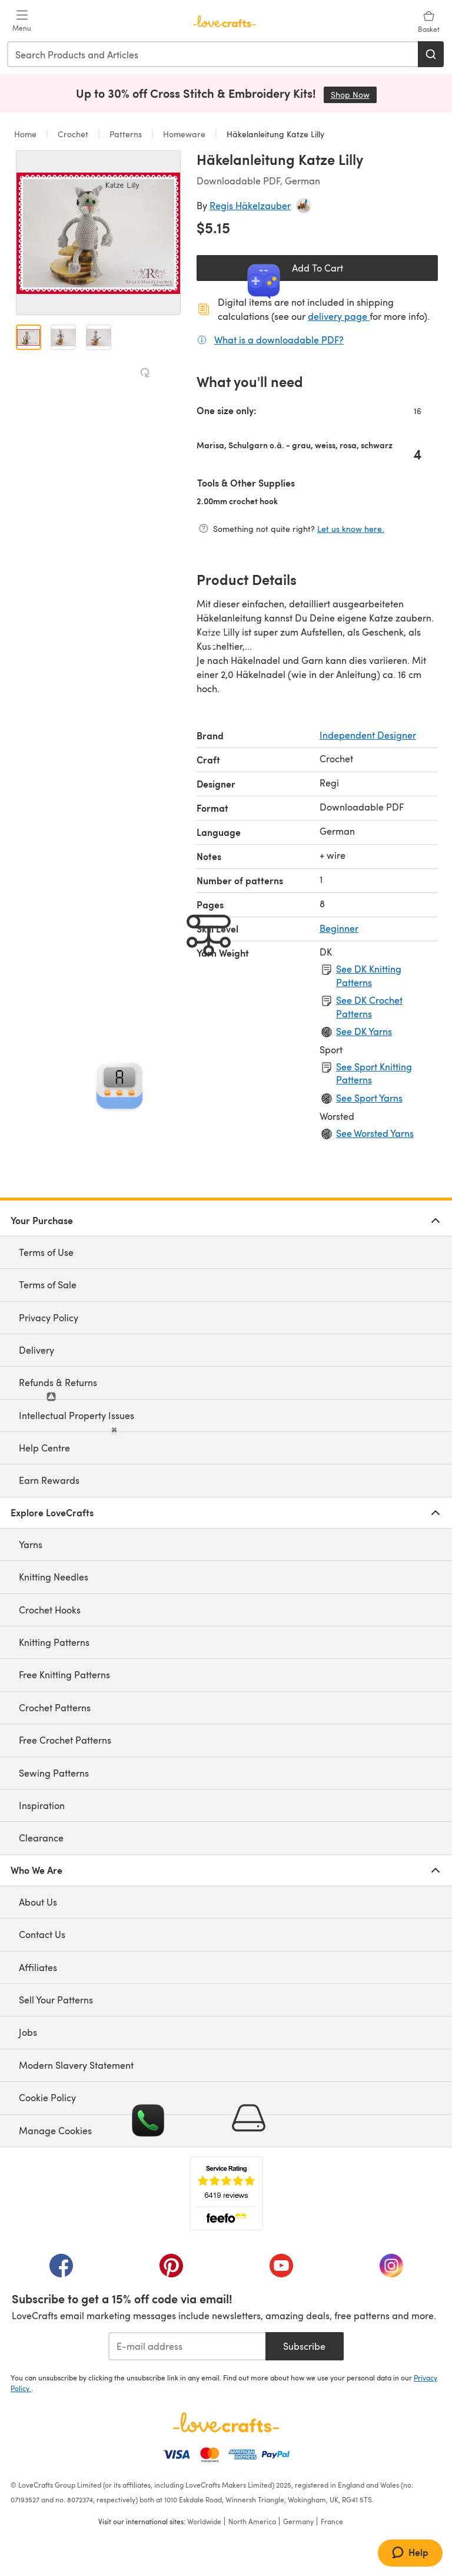 Image resolution: width=452 pixels, height=2576 pixels. What do you see at coordinates (264, 280) in the screenshot?
I see `open dissent messaging app` at bounding box center [264, 280].